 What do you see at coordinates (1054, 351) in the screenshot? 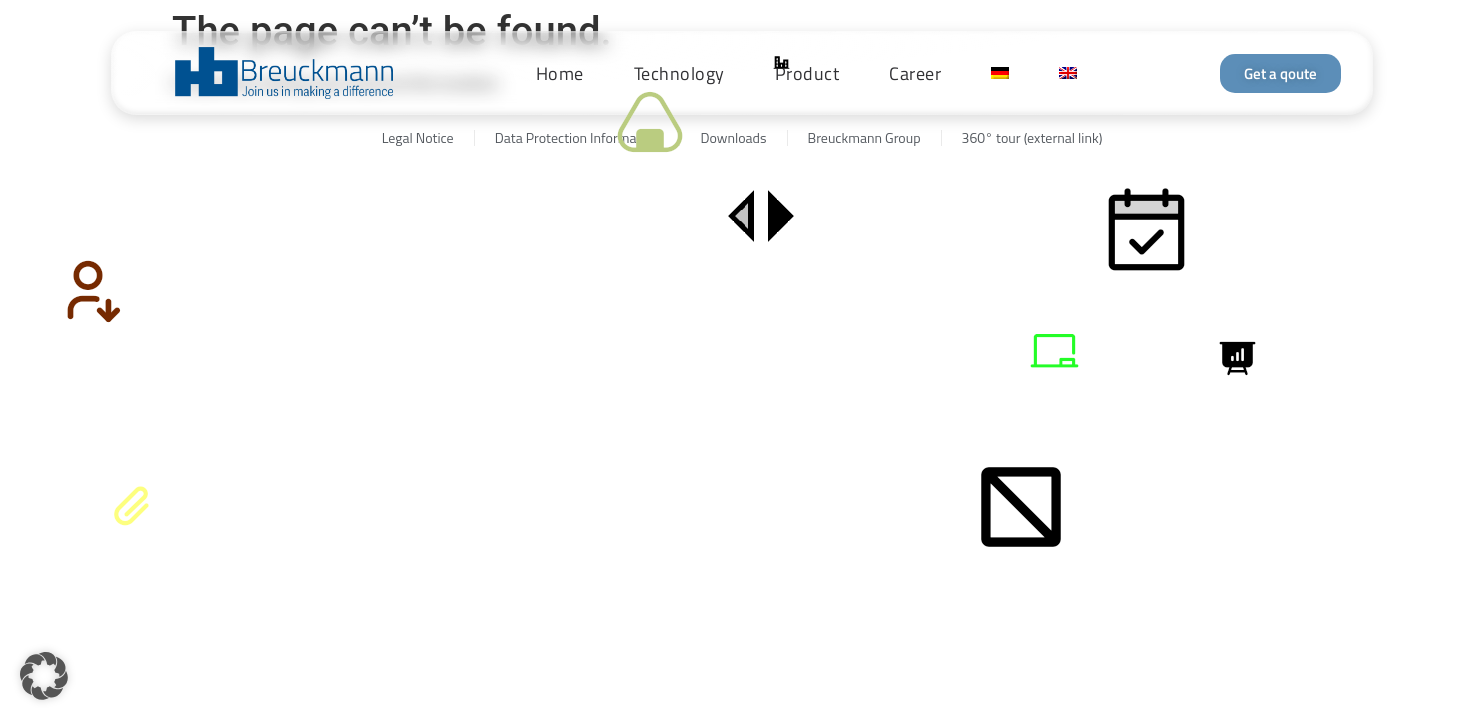
I see `access whiteboard or presentation mode` at bounding box center [1054, 351].